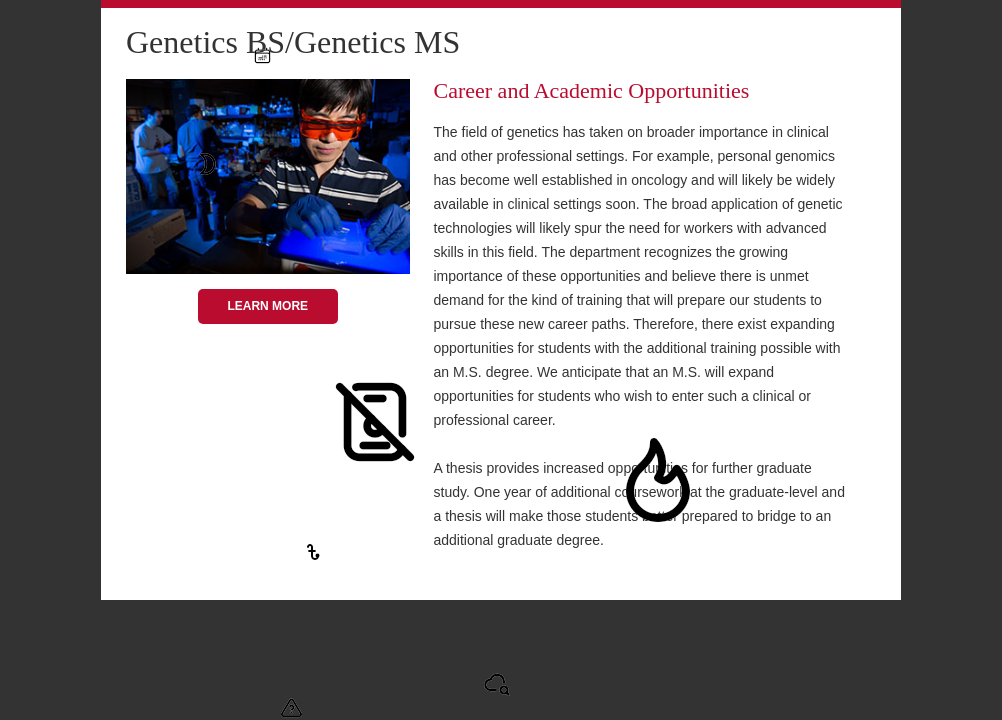 The width and height of the screenshot is (1002, 720). Describe the element at coordinates (313, 552) in the screenshot. I see `indicates bangladeshi taka currency` at that location.